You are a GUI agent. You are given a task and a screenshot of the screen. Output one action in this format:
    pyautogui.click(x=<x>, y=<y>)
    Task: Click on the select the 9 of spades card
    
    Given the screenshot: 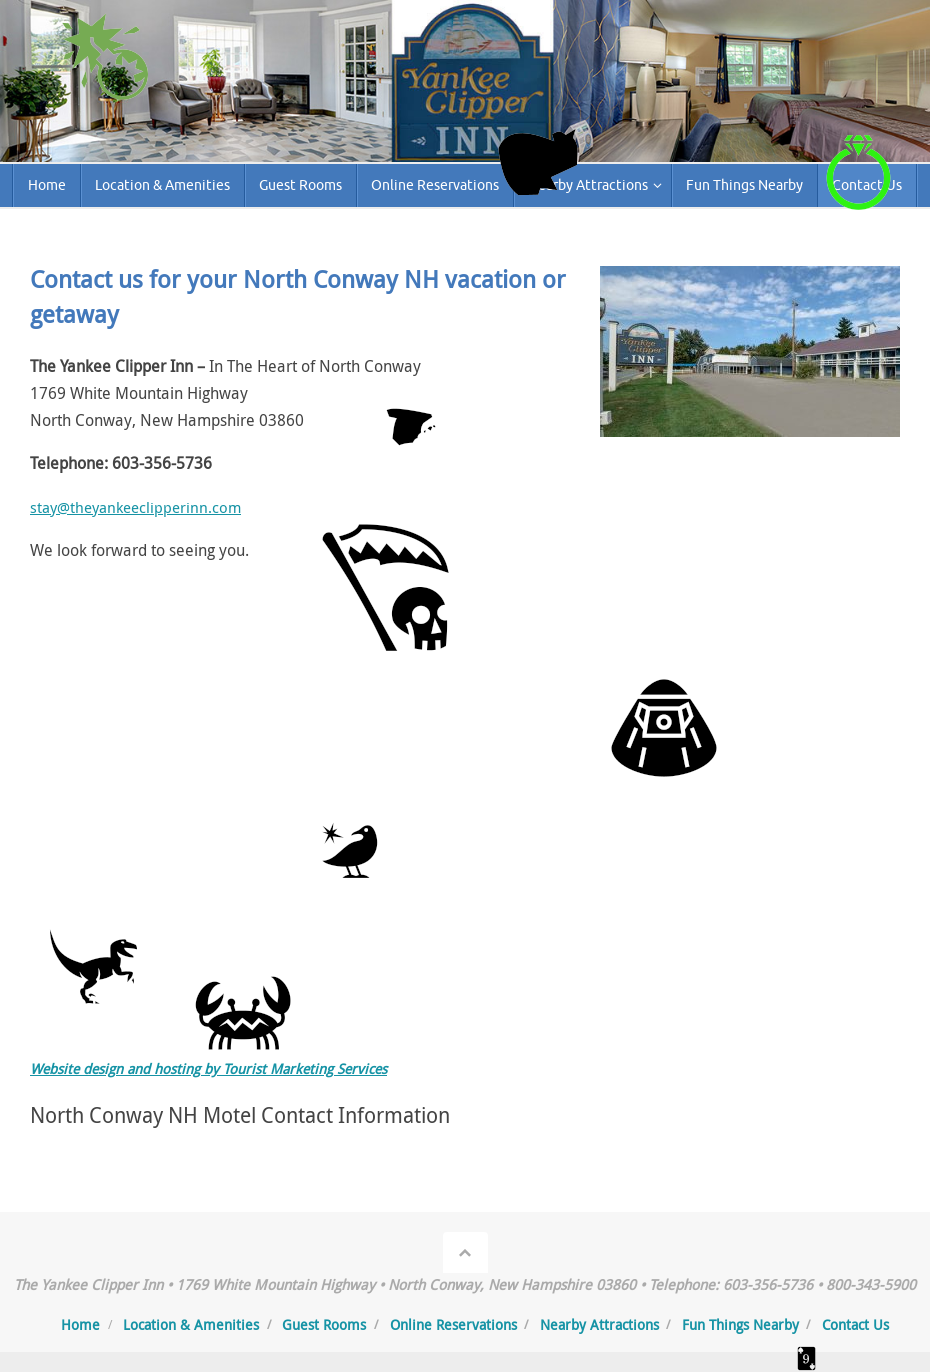 What is the action you would take?
    pyautogui.click(x=806, y=1358)
    